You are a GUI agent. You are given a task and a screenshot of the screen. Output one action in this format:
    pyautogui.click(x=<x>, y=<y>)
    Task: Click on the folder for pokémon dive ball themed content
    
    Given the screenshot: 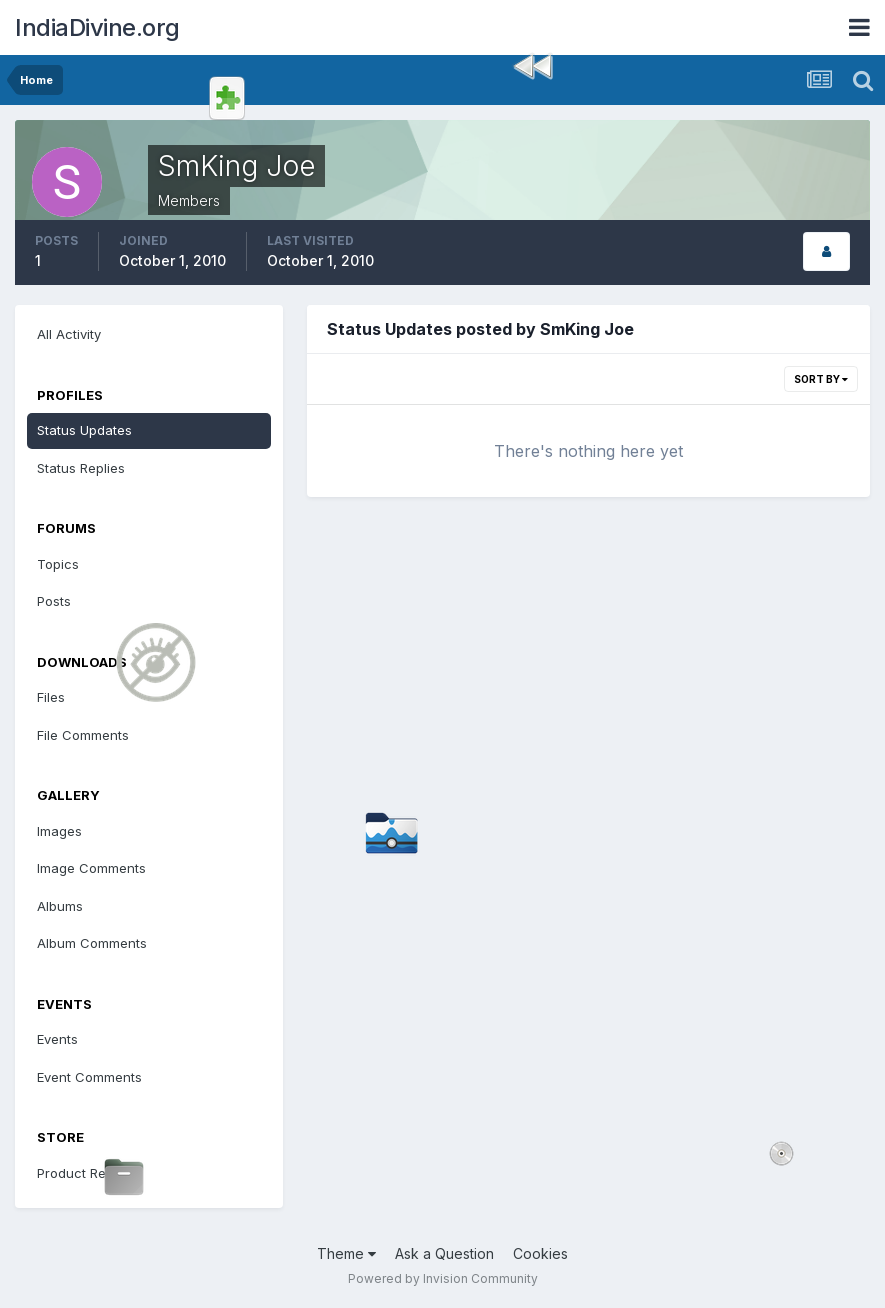 What is the action you would take?
    pyautogui.click(x=391, y=834)
    